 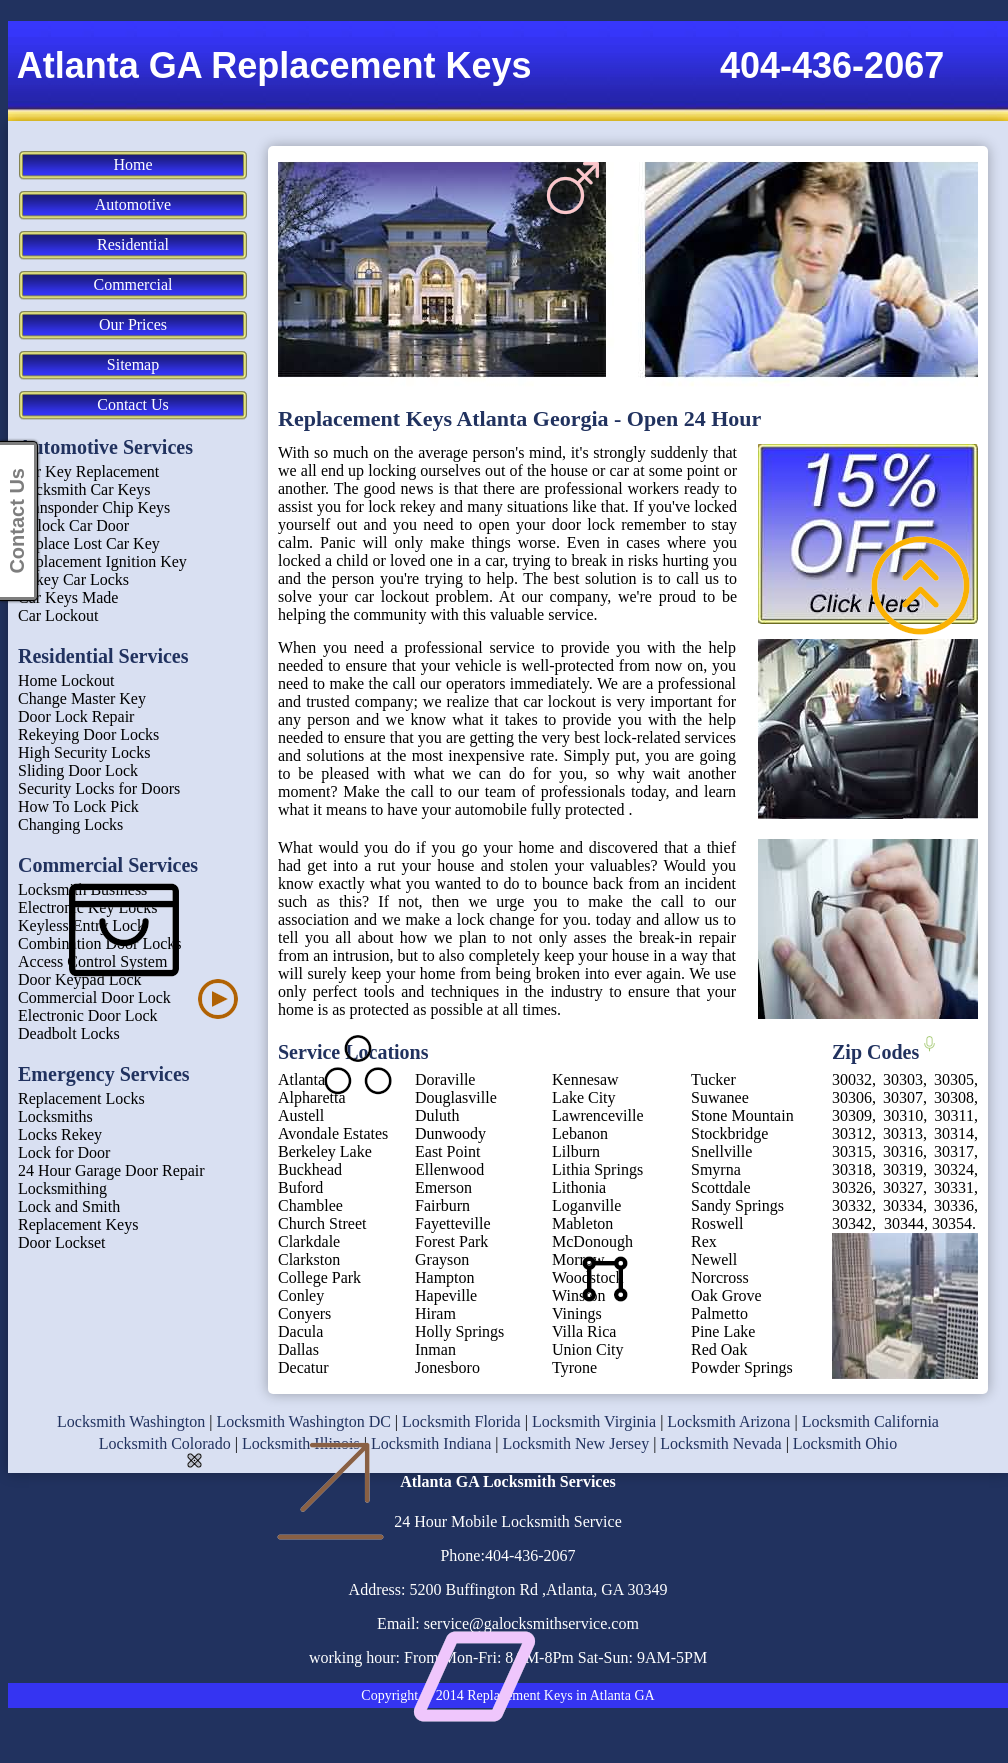 What do you see at coordinates (929, 1043) in the screenshot?
I see `tap to start voice recording` at bounding box center [929, 1043].